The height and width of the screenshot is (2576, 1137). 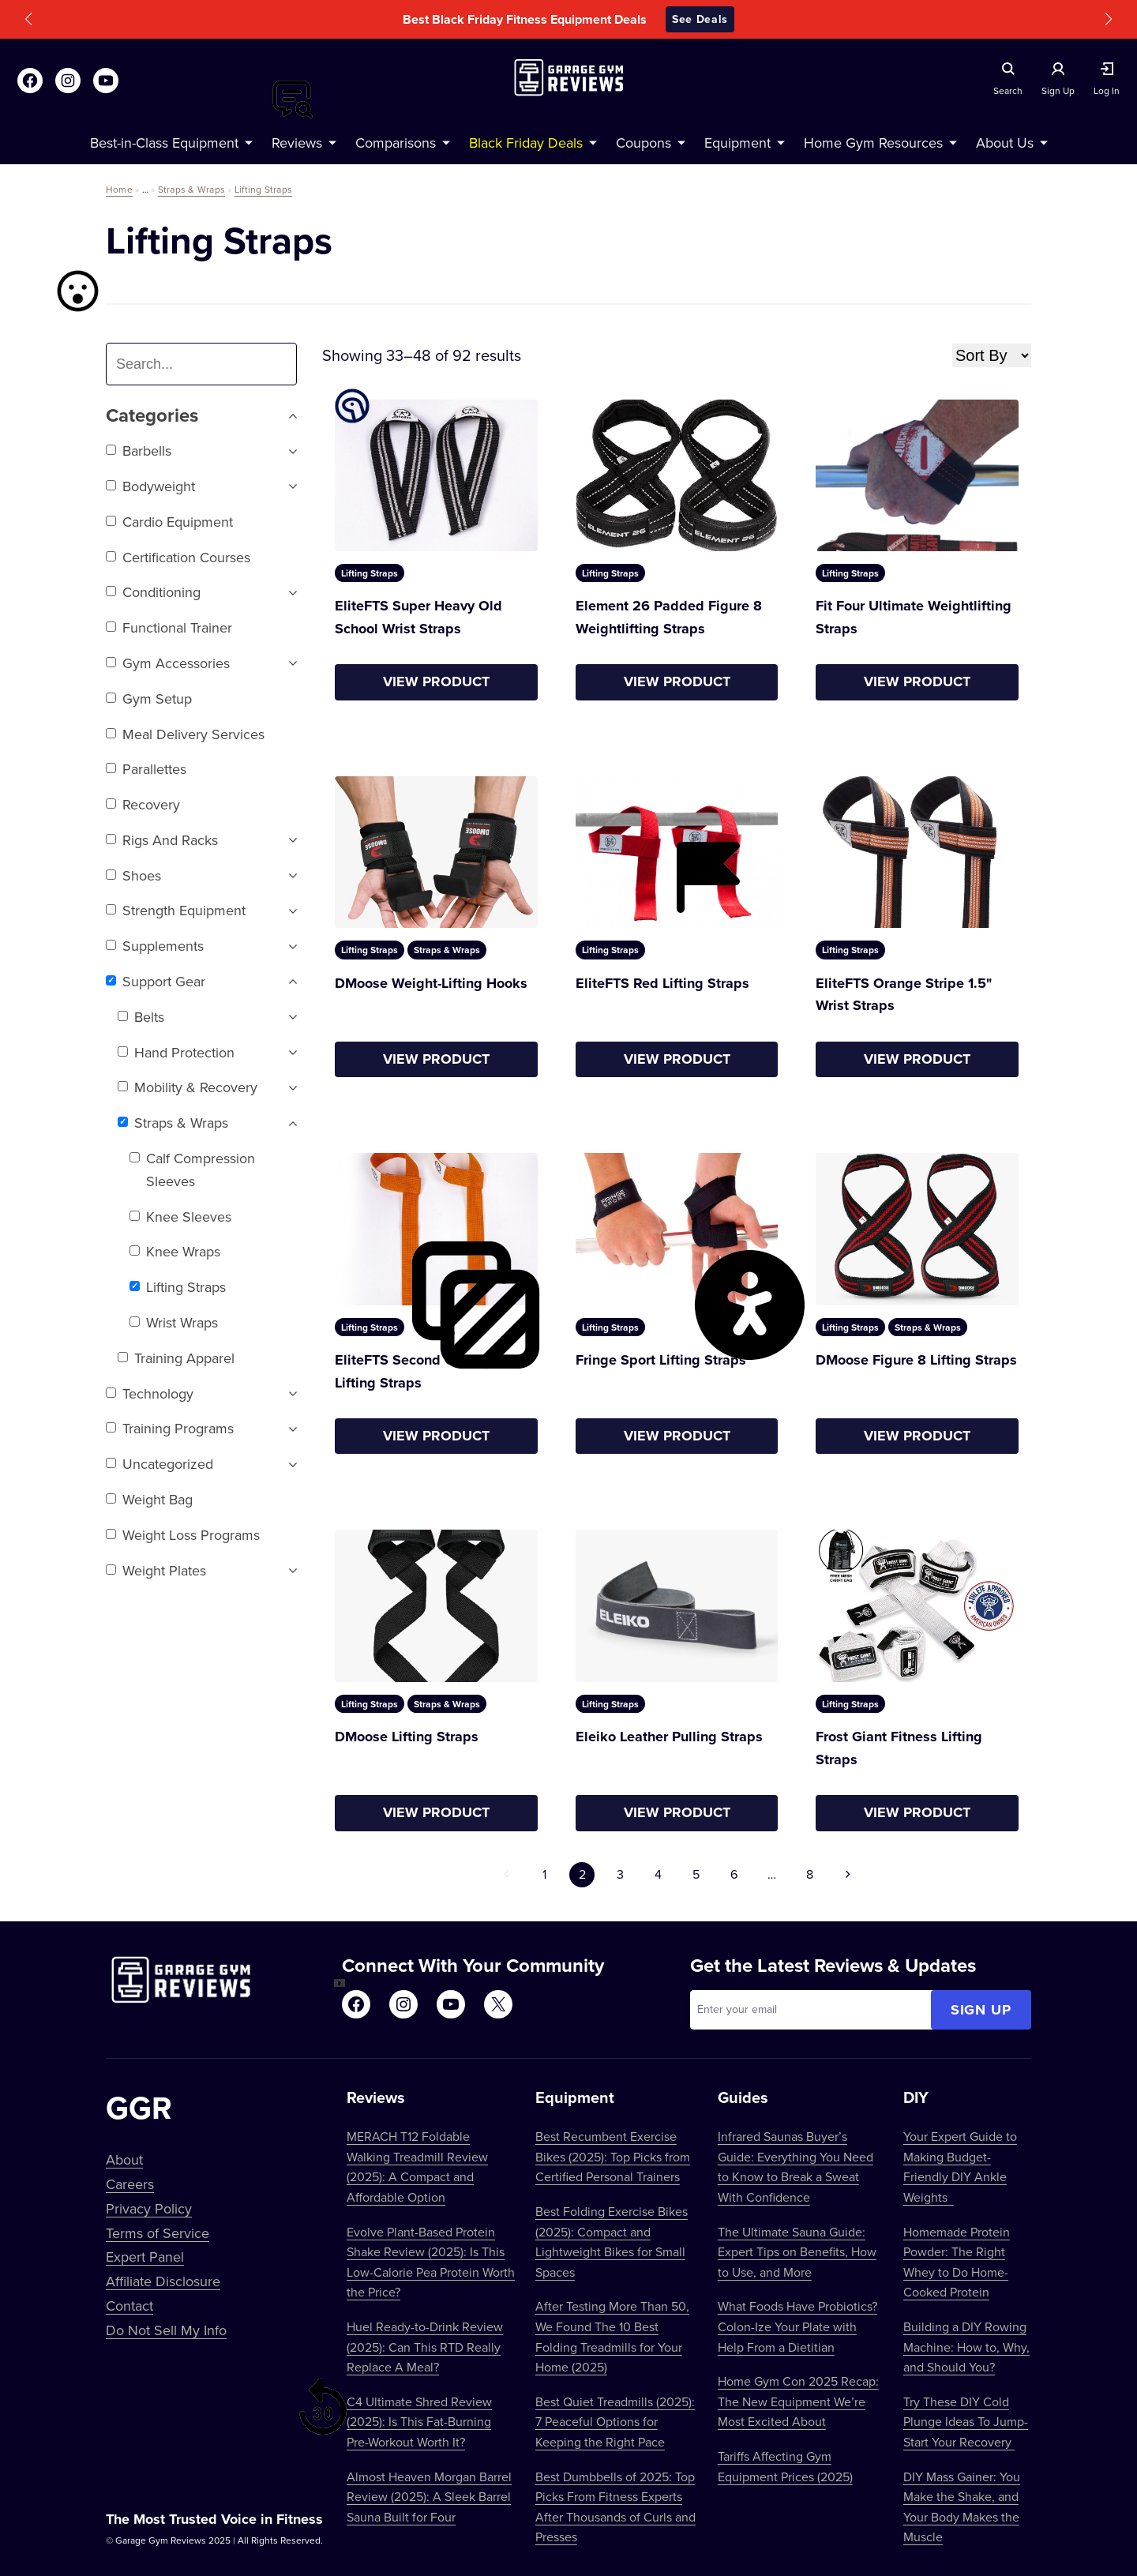 What do you see at coordinates (323, 2408) in the screenshot?
I see `rewind 30 seconds` at bounding box center [323, 2408].